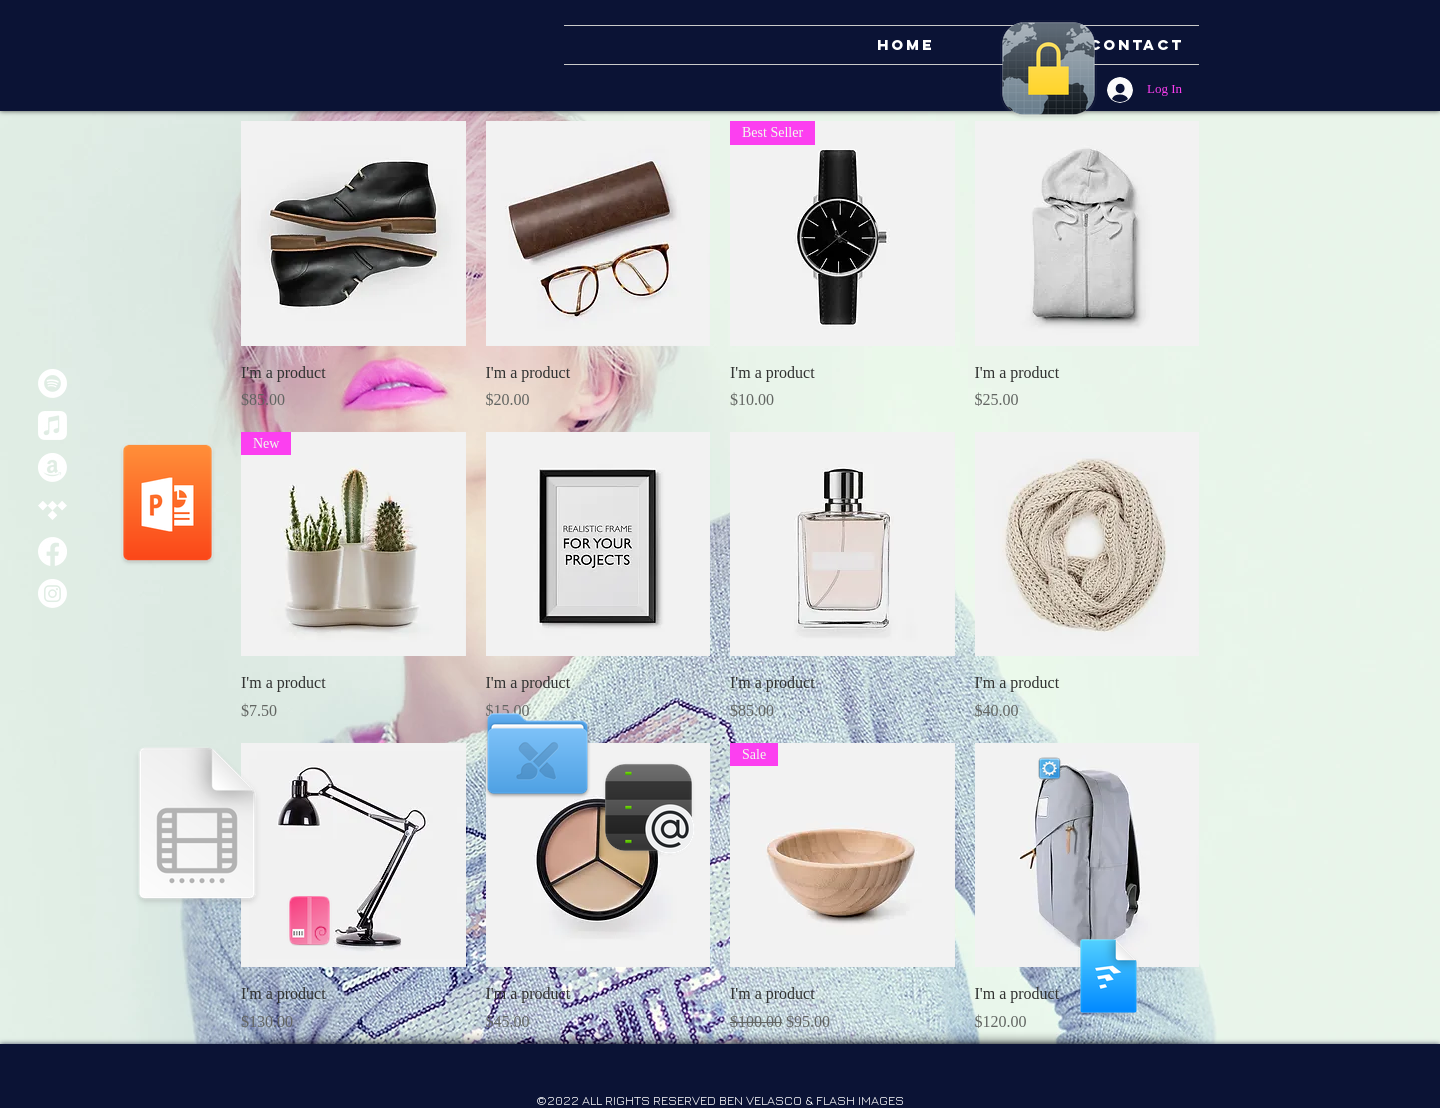 Image resolution: width=1440 pixels, height=1108 pixels. I want to click on configure dns server settings, so click(648, 807).